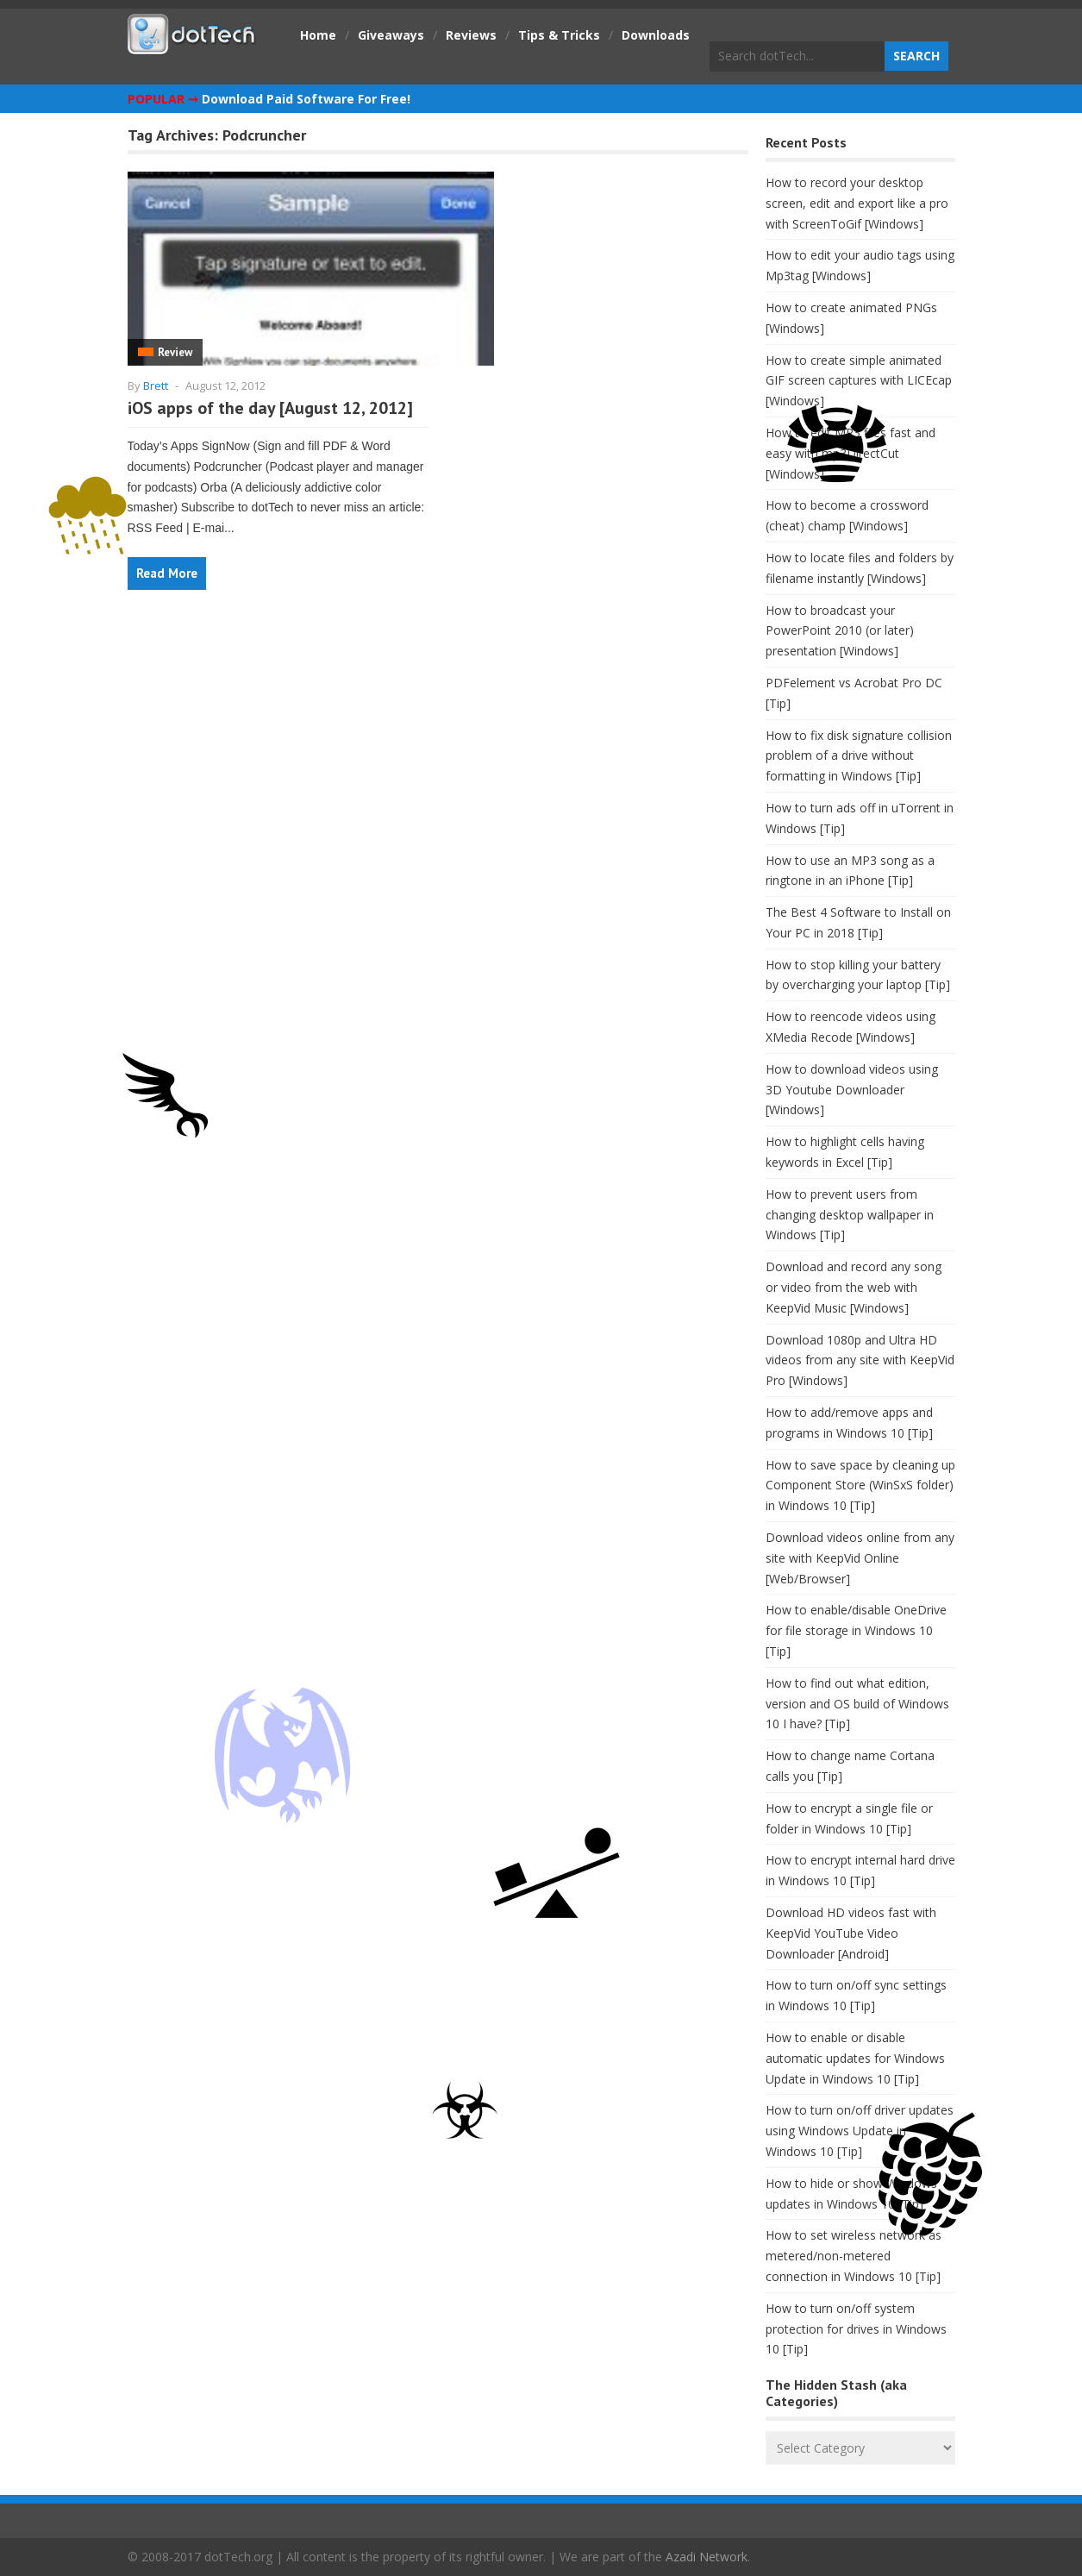 The width and height of the screenshot is (1082, 2576). What do you see at coordinates (556, 1853) in the screenshot?
I see `indicates an unbalanced or unequal state` at bounding box center [556, 1853].